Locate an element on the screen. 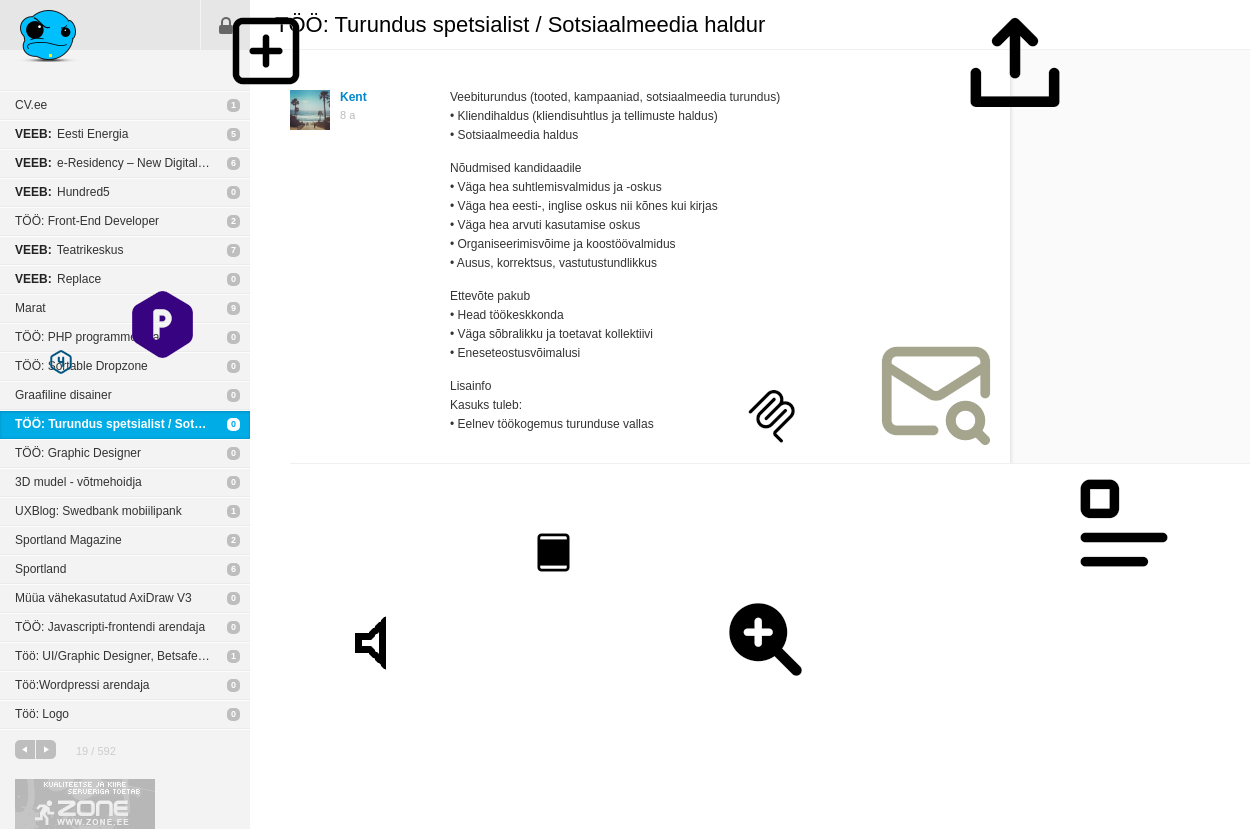 This screenshot has width=1250, height=829. zoom in on content is located at coordinates (765, 639).